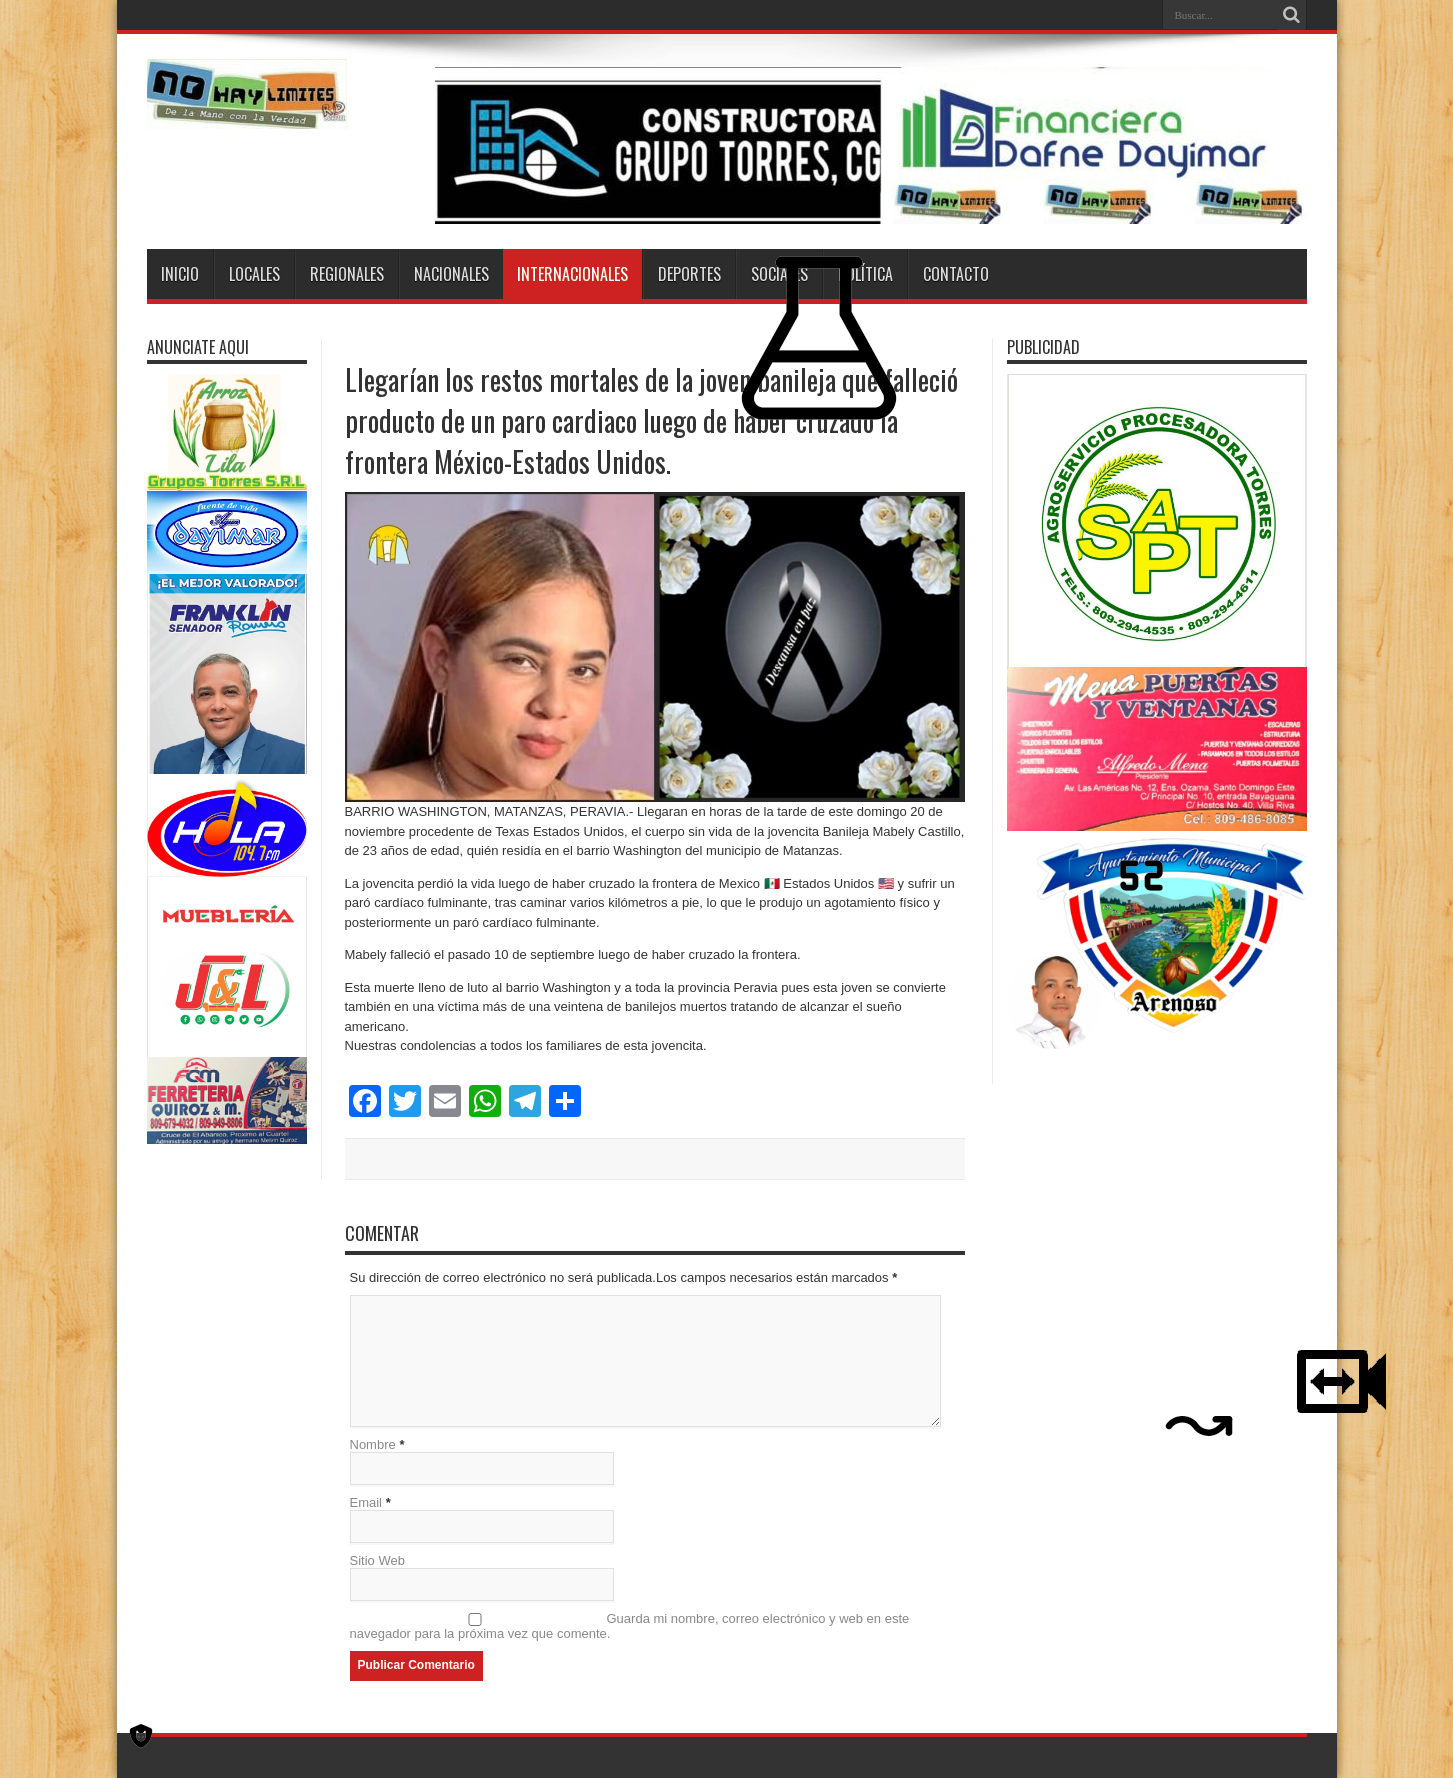 Image resolution: width=1453 pixels, height=1778 pixels. Describe the element at coordinates (1341, 1381) in the screenshot. I see `switch between front and rear camera during video` at that location.